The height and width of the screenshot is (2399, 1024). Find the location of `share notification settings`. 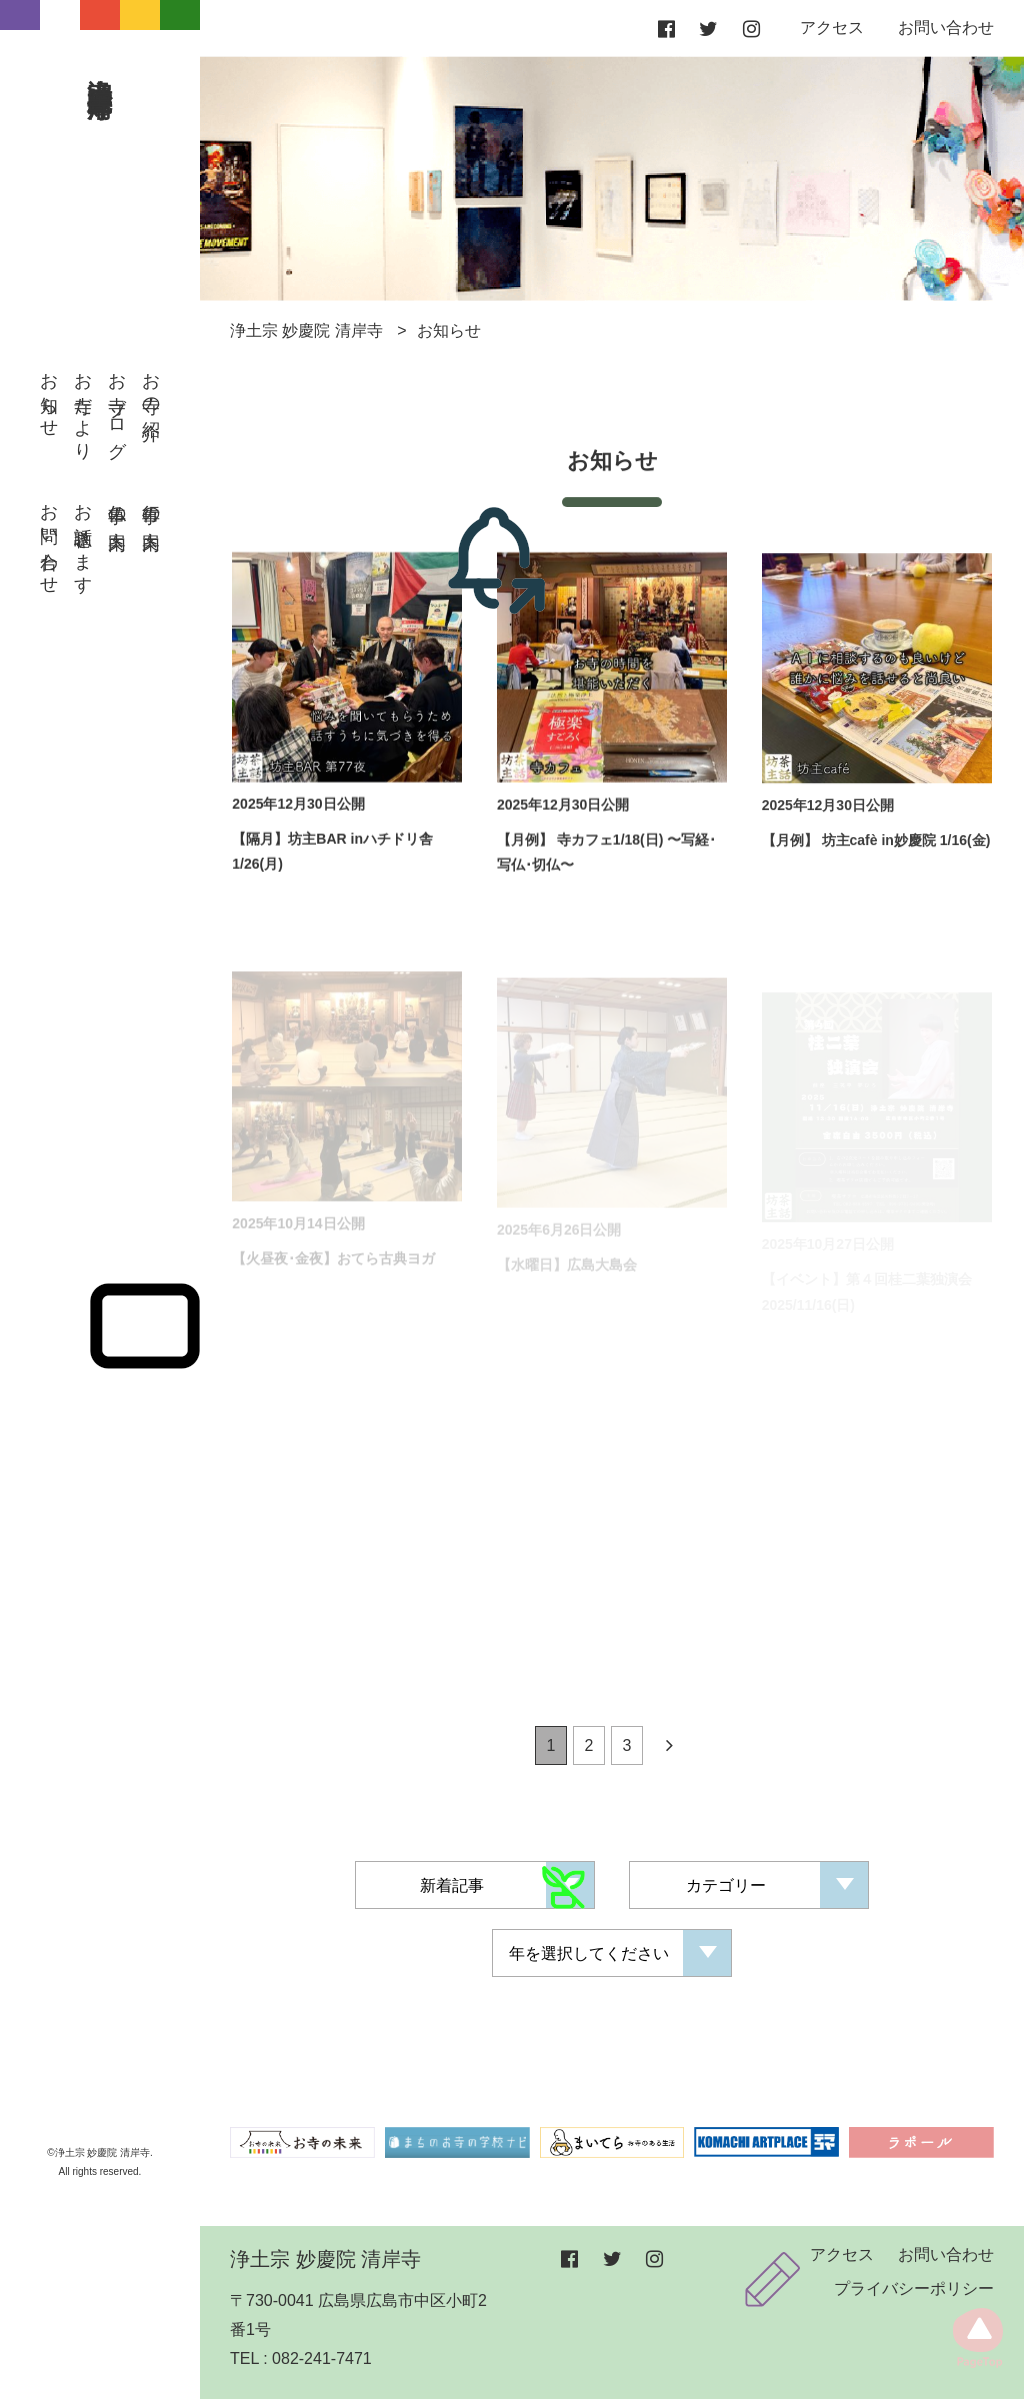

share notification settings is located at coordinates (494, 558).